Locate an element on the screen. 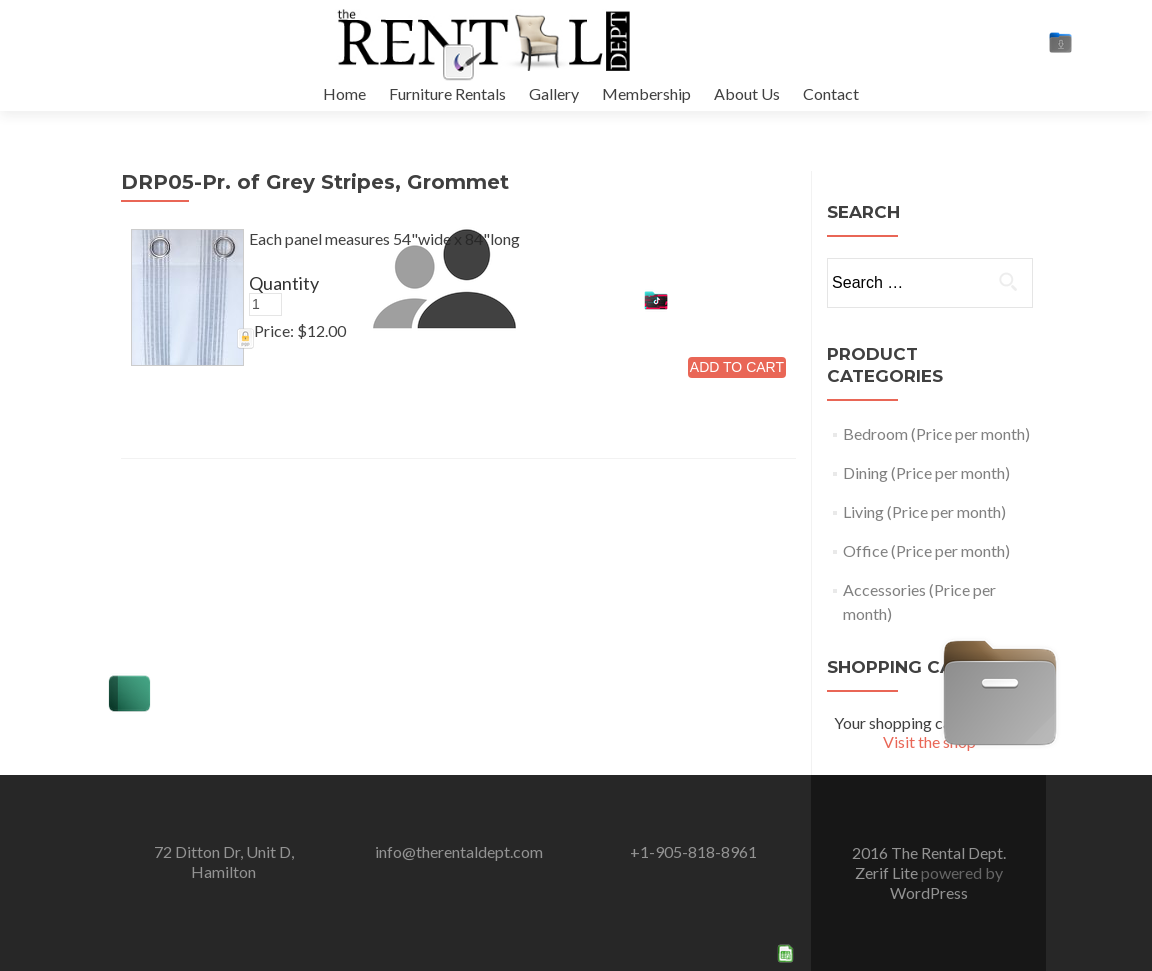 This screenshot has height=971, width=1152. open a libreoffice calc spreadsheet file is located at coordinates (785, 953).